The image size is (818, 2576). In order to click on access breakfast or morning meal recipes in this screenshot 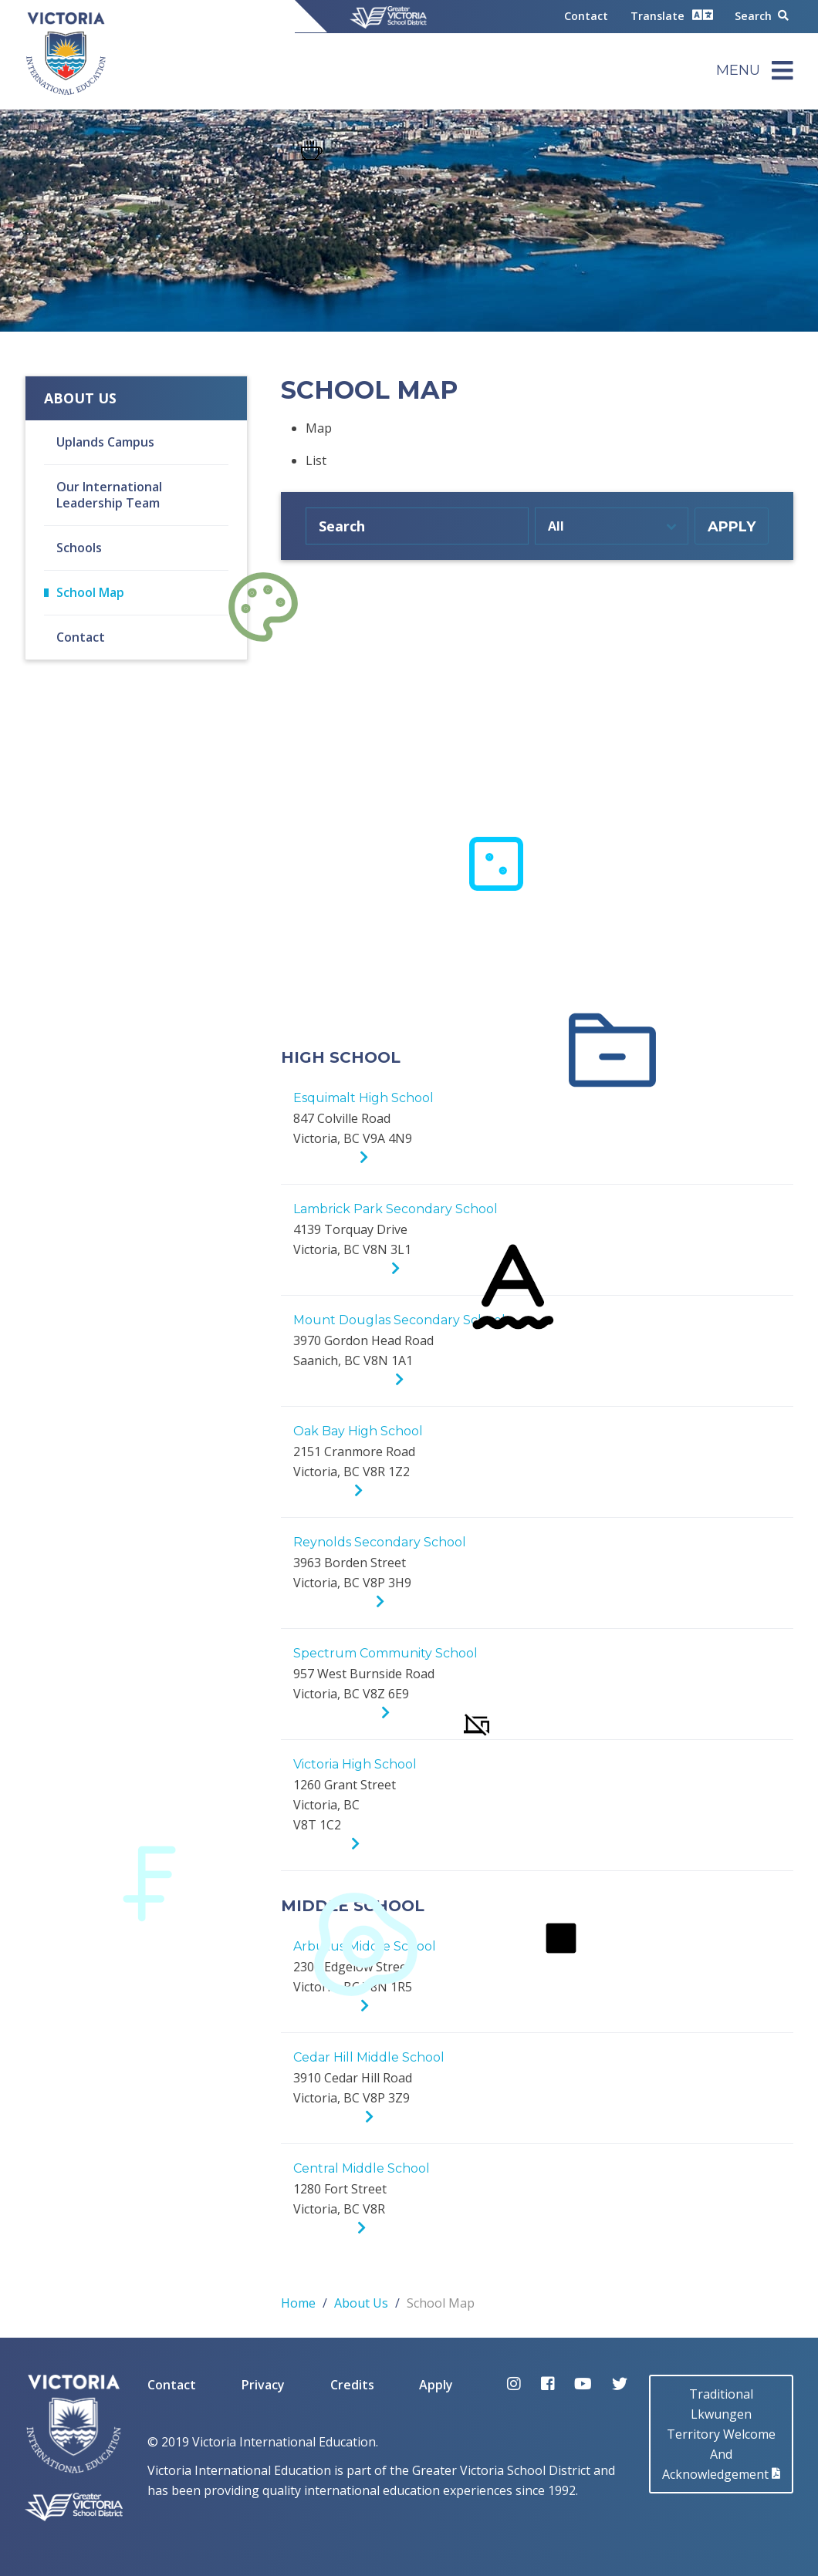, I will do `click(366, 1944)`.